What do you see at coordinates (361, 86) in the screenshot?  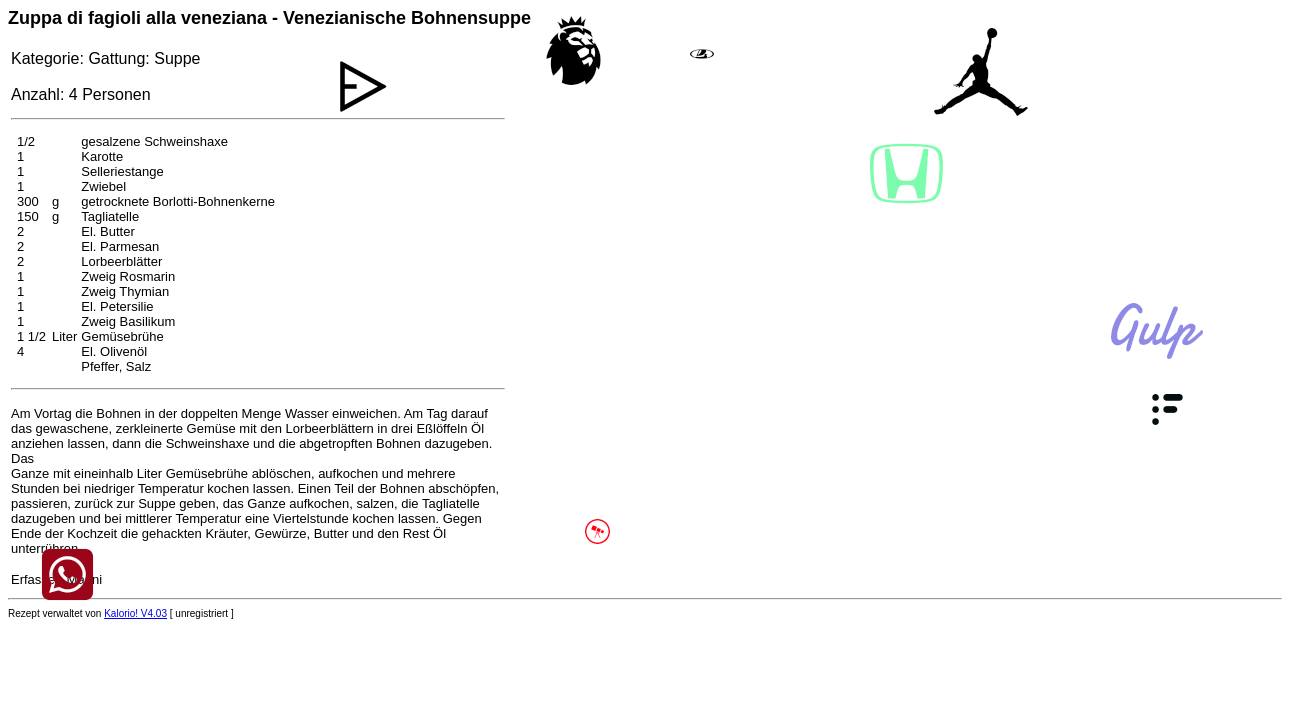 I see `send a message` at bounding box center [361, 86].